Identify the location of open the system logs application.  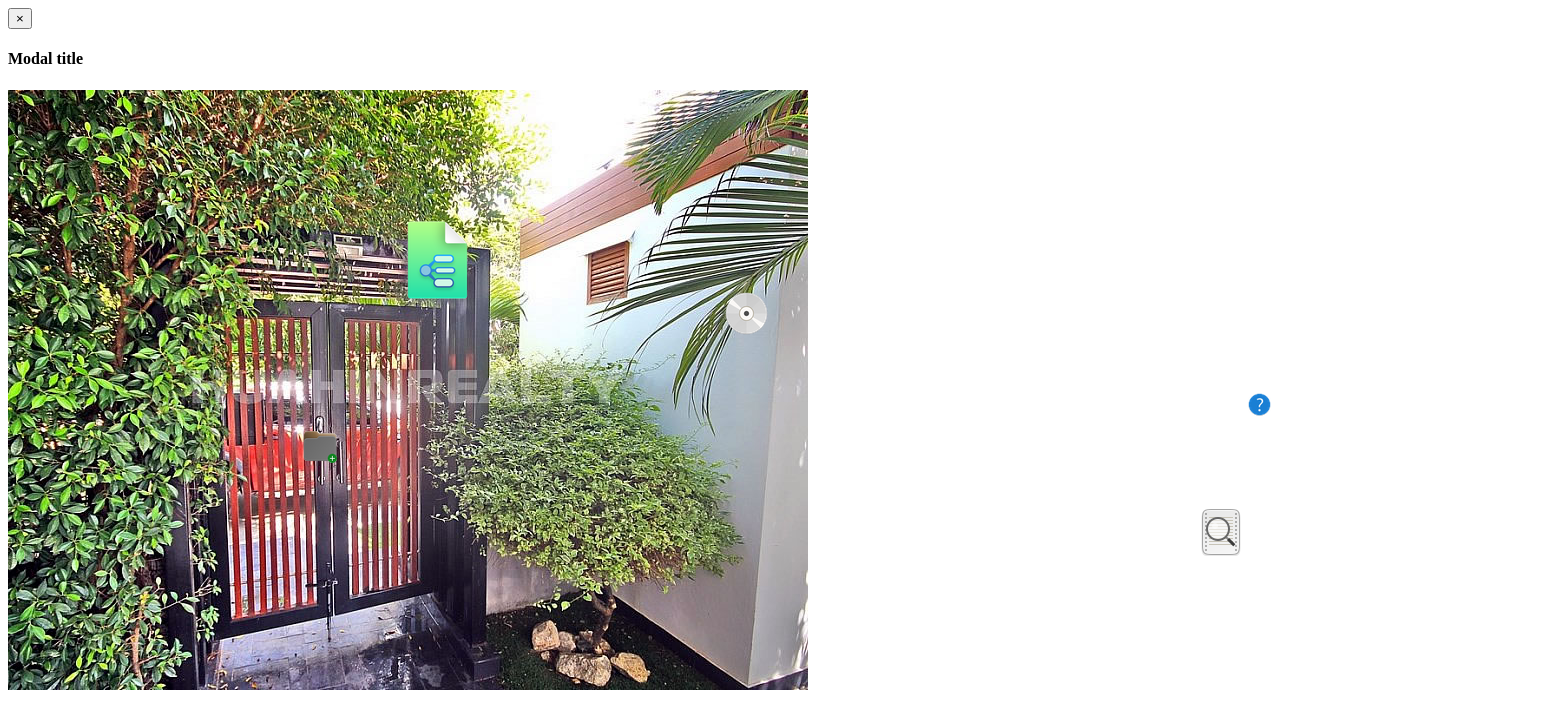
(1221, 532).